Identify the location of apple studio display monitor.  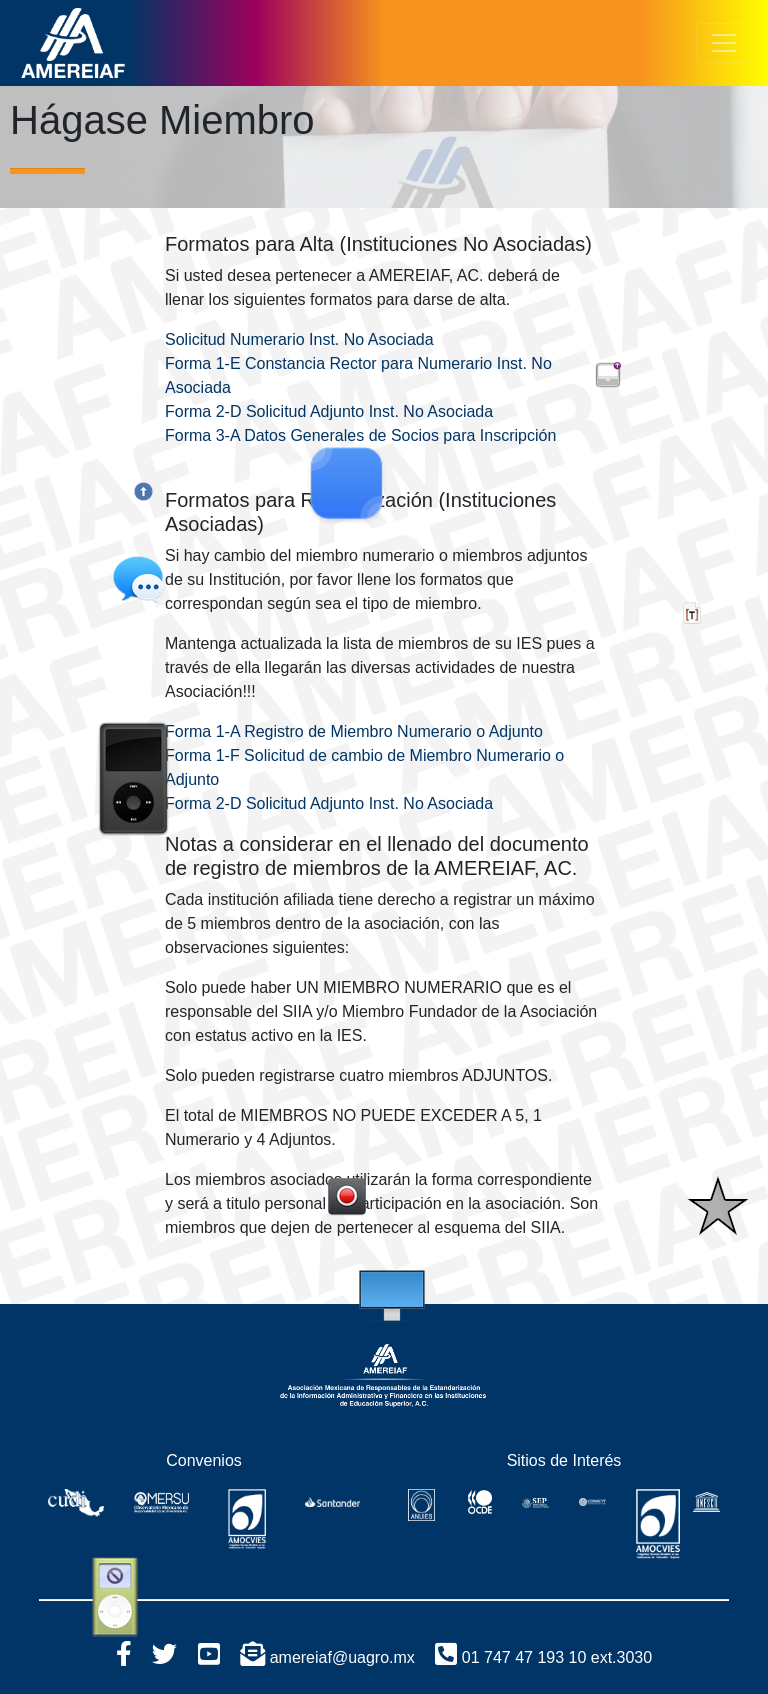
(392, 1292).